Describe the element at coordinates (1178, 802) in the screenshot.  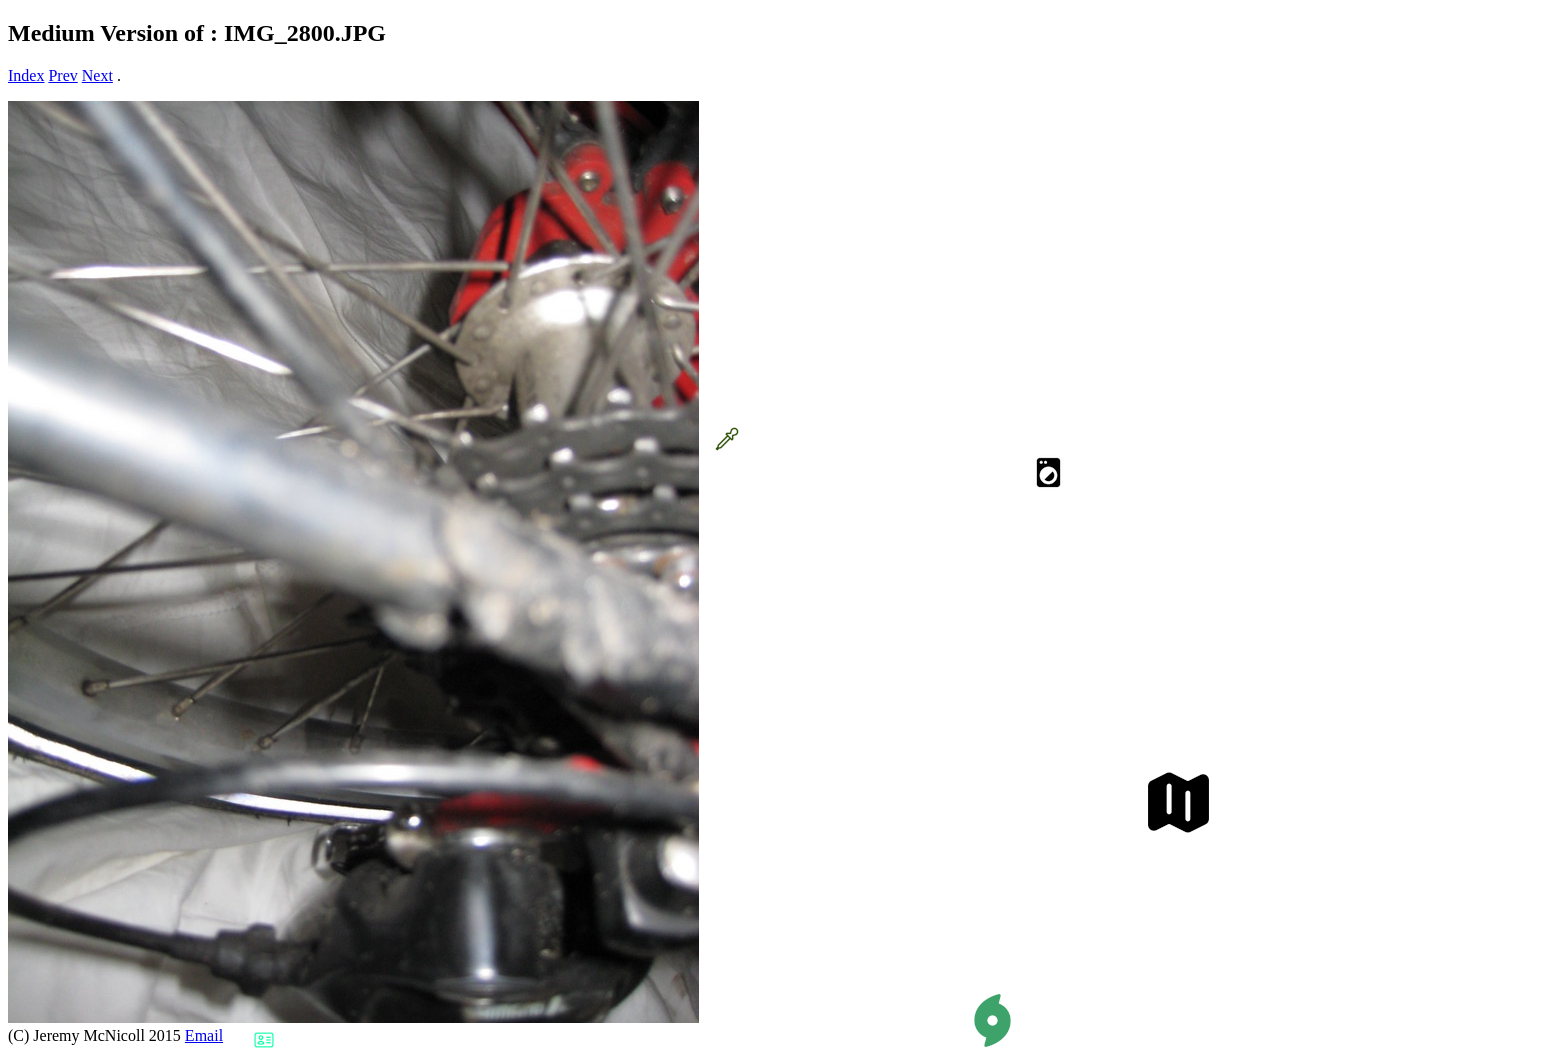
I see `view map or navigation` at that location.